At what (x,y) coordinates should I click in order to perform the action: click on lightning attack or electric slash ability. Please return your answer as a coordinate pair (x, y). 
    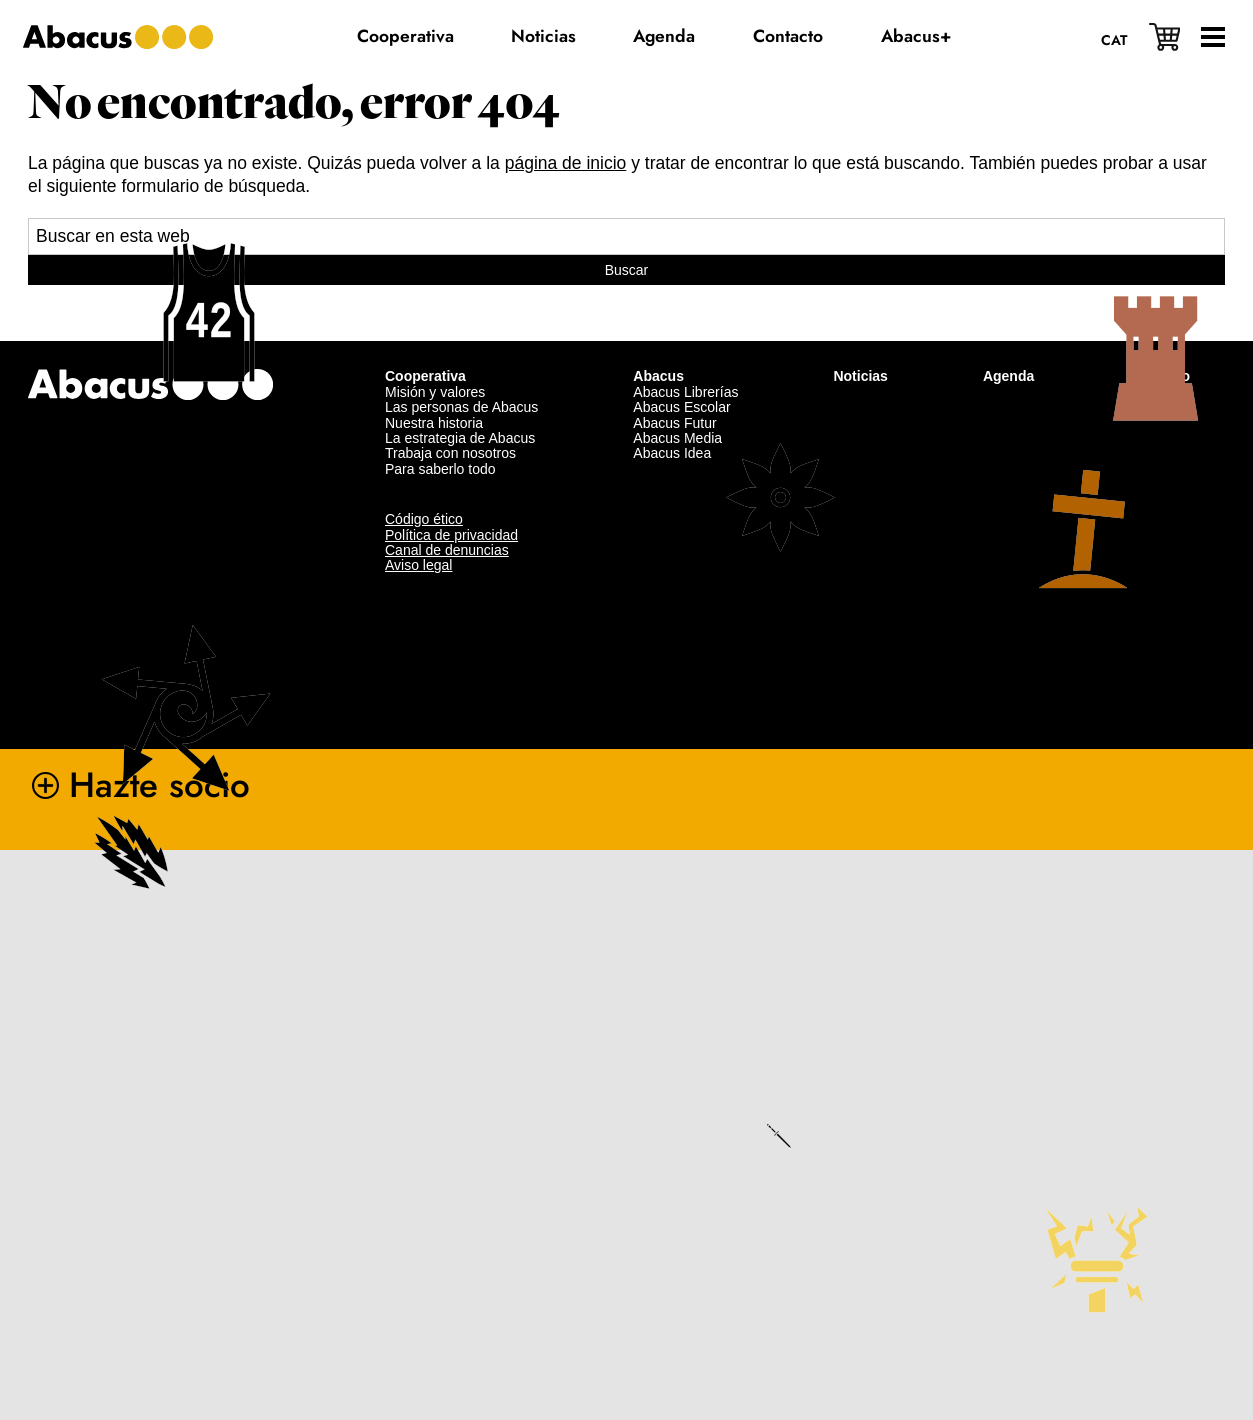
    Looking at the image, I should click on (131, 851).